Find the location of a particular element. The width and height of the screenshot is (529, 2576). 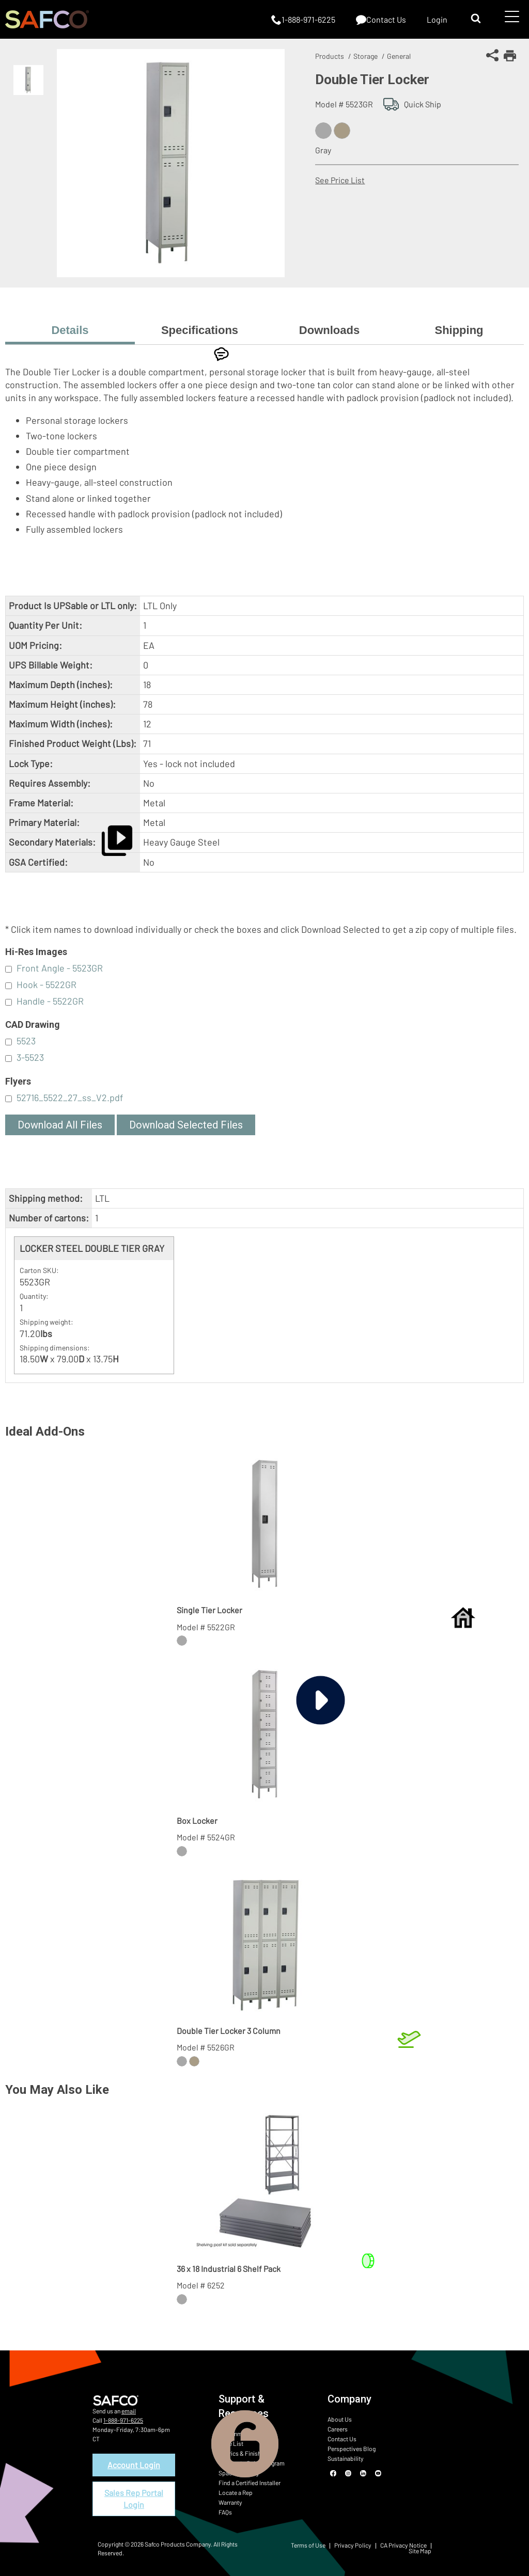

navigate to home screen is located at coordinates (463, 1618).